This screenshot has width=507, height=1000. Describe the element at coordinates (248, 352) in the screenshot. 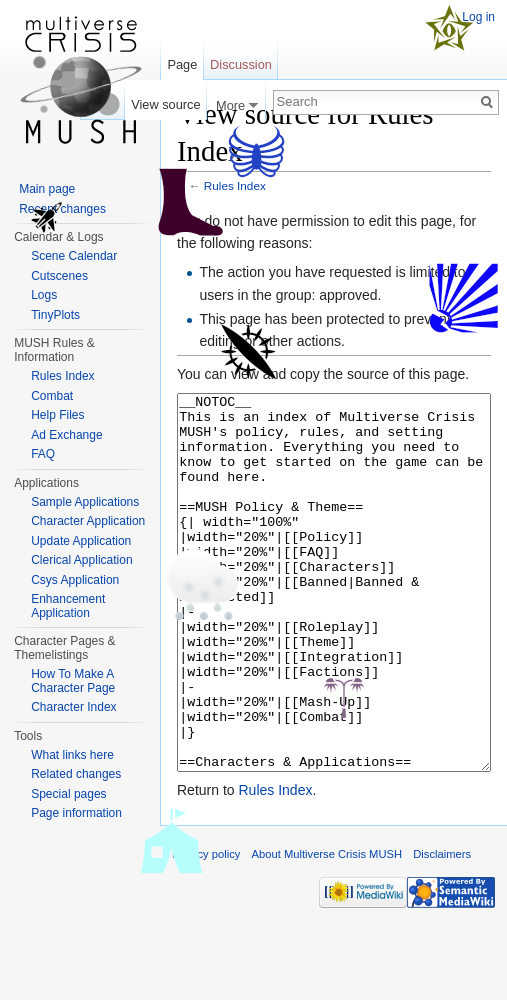

I see `indicates time pressure or countdown in gameplay` at that location.